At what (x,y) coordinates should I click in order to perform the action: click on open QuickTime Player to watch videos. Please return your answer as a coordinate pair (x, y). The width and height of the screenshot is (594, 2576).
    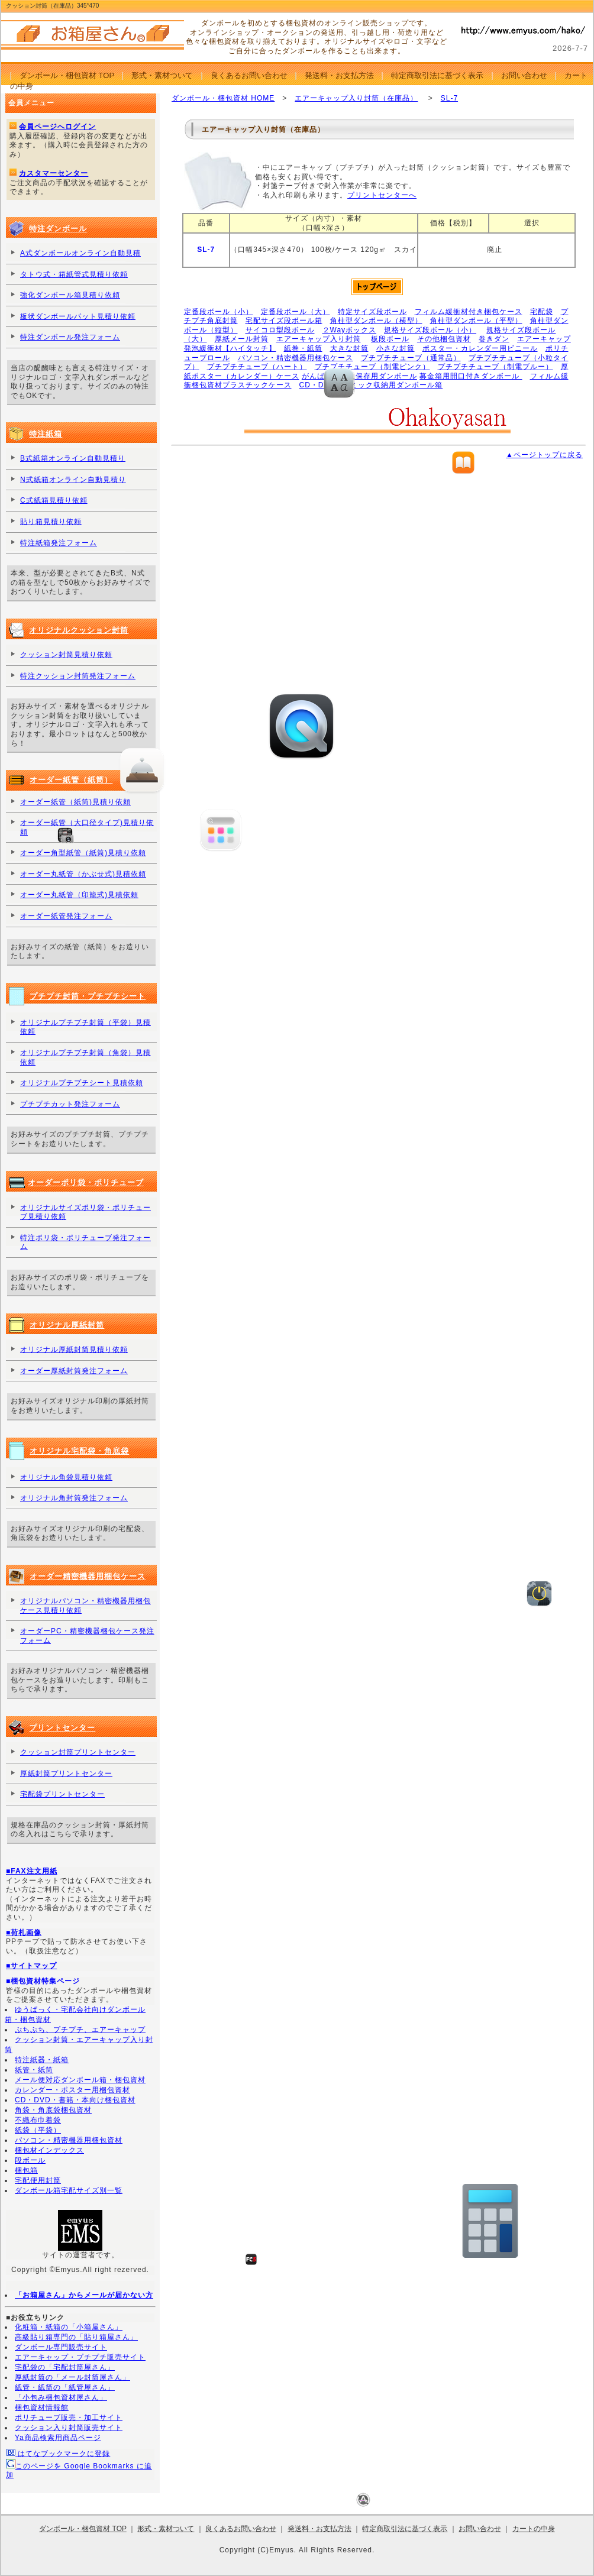
    Looking at the image, I should click on (301, 726).